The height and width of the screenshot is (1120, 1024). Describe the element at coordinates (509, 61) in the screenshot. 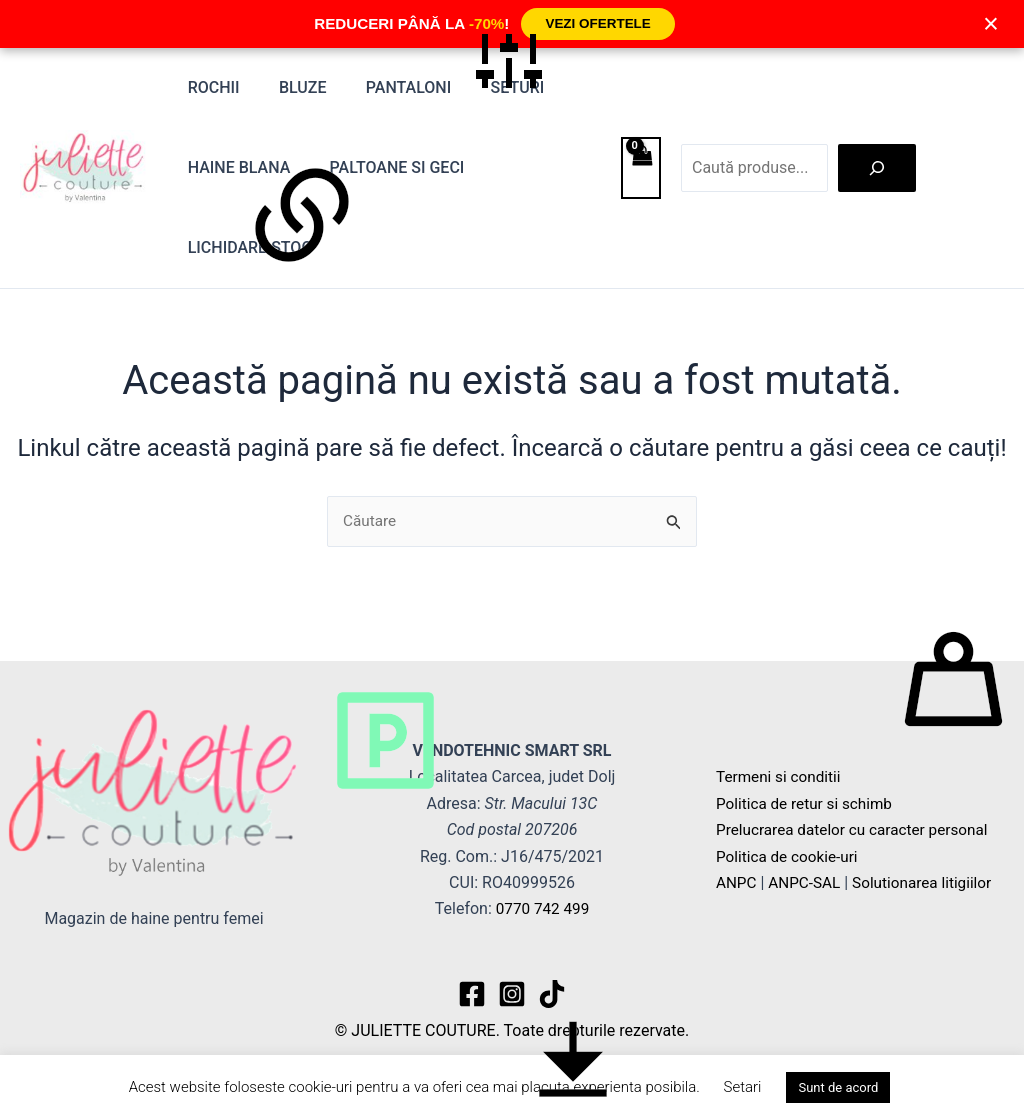

I see `access audio equalizer settings` at that location.